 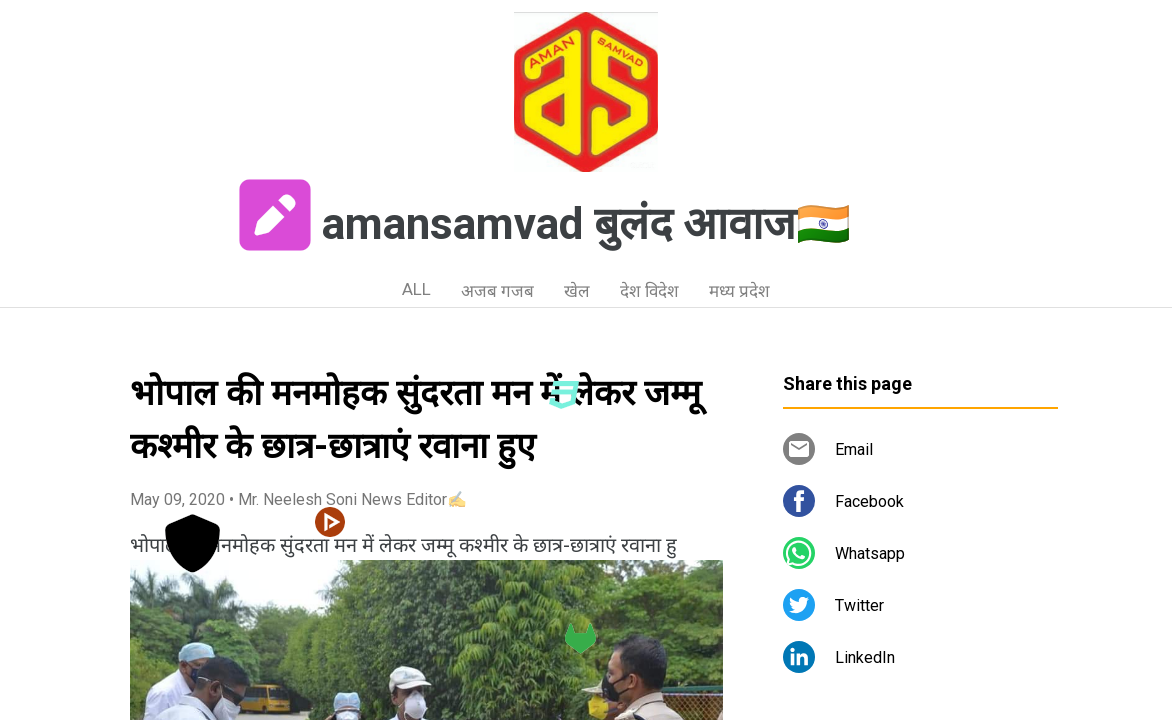 I want to click on edit or compose a new entry, so click(x=275, y=215).